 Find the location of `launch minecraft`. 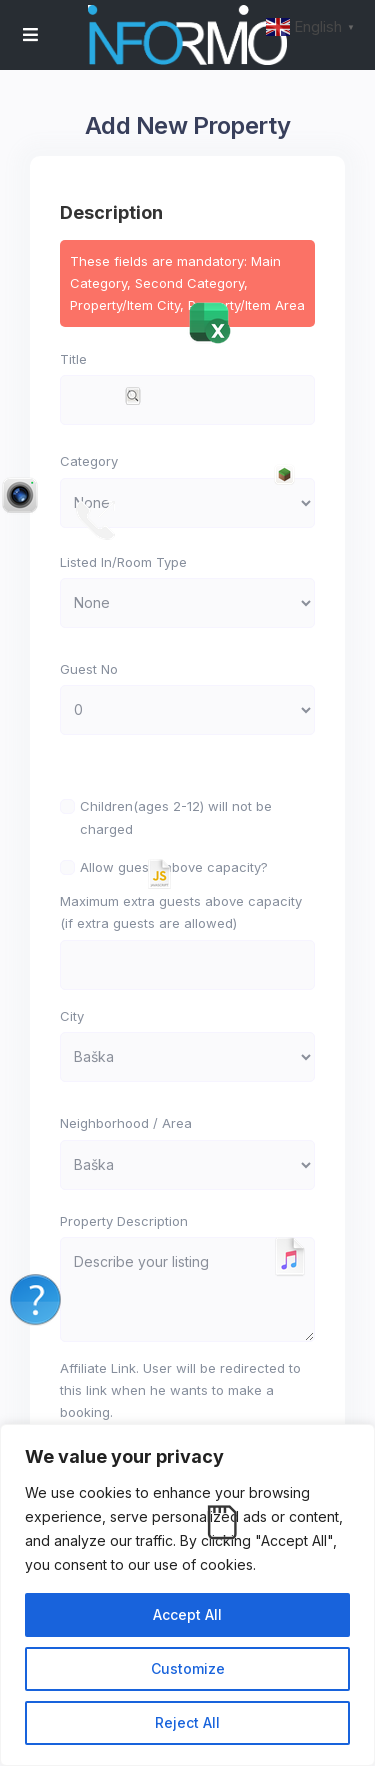

launch minecraft is located at coordinates (284, 474).